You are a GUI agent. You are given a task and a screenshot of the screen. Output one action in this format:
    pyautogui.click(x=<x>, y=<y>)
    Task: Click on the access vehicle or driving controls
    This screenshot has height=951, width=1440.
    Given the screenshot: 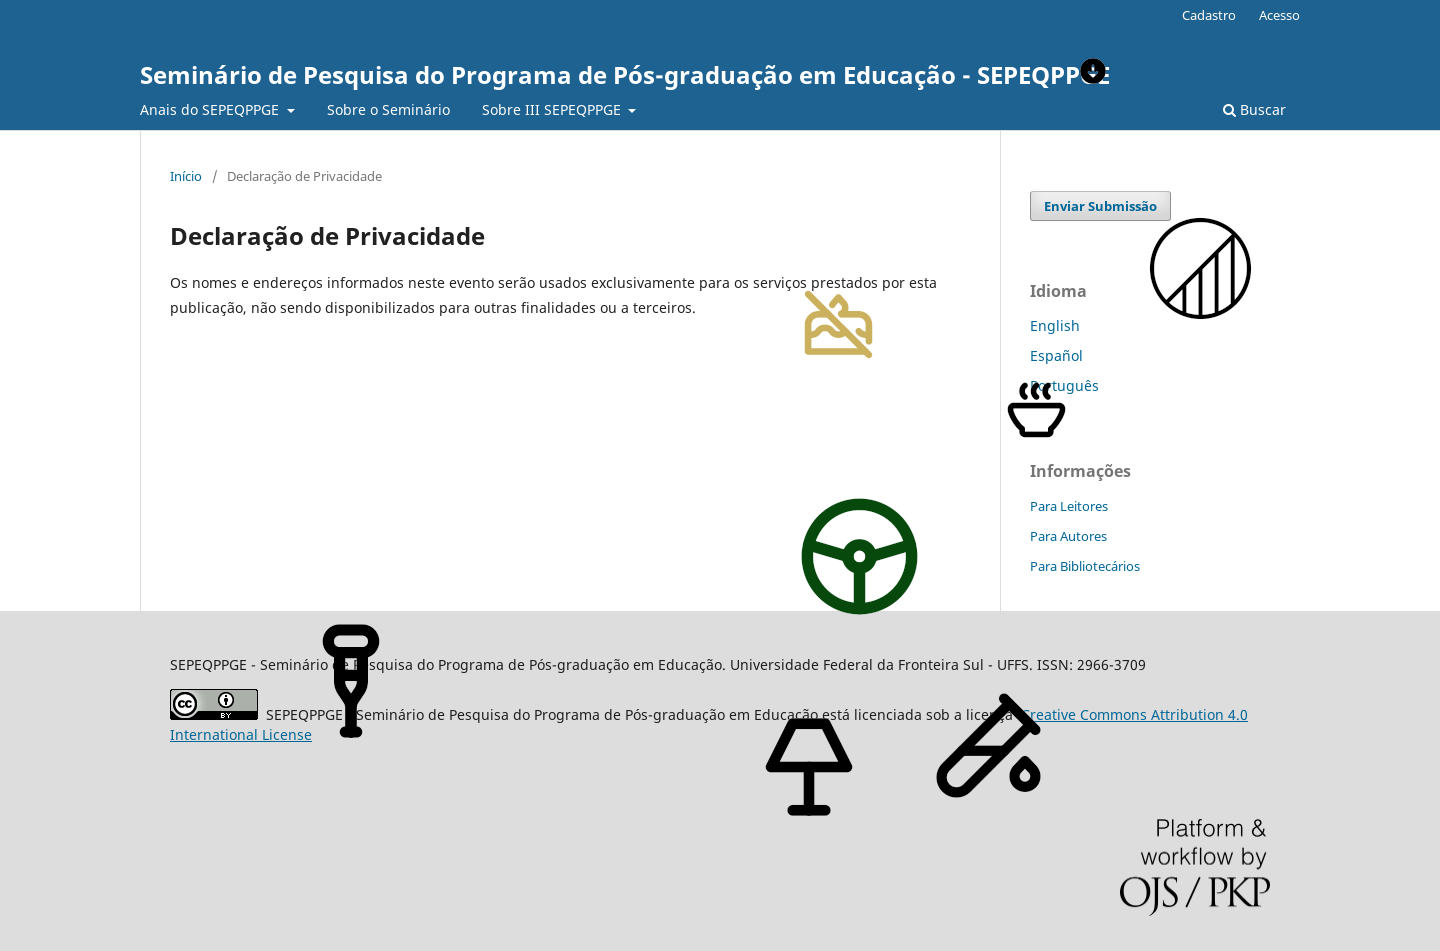 What is the action you would take?
    pyautogui.click(x=859, y=556)
    